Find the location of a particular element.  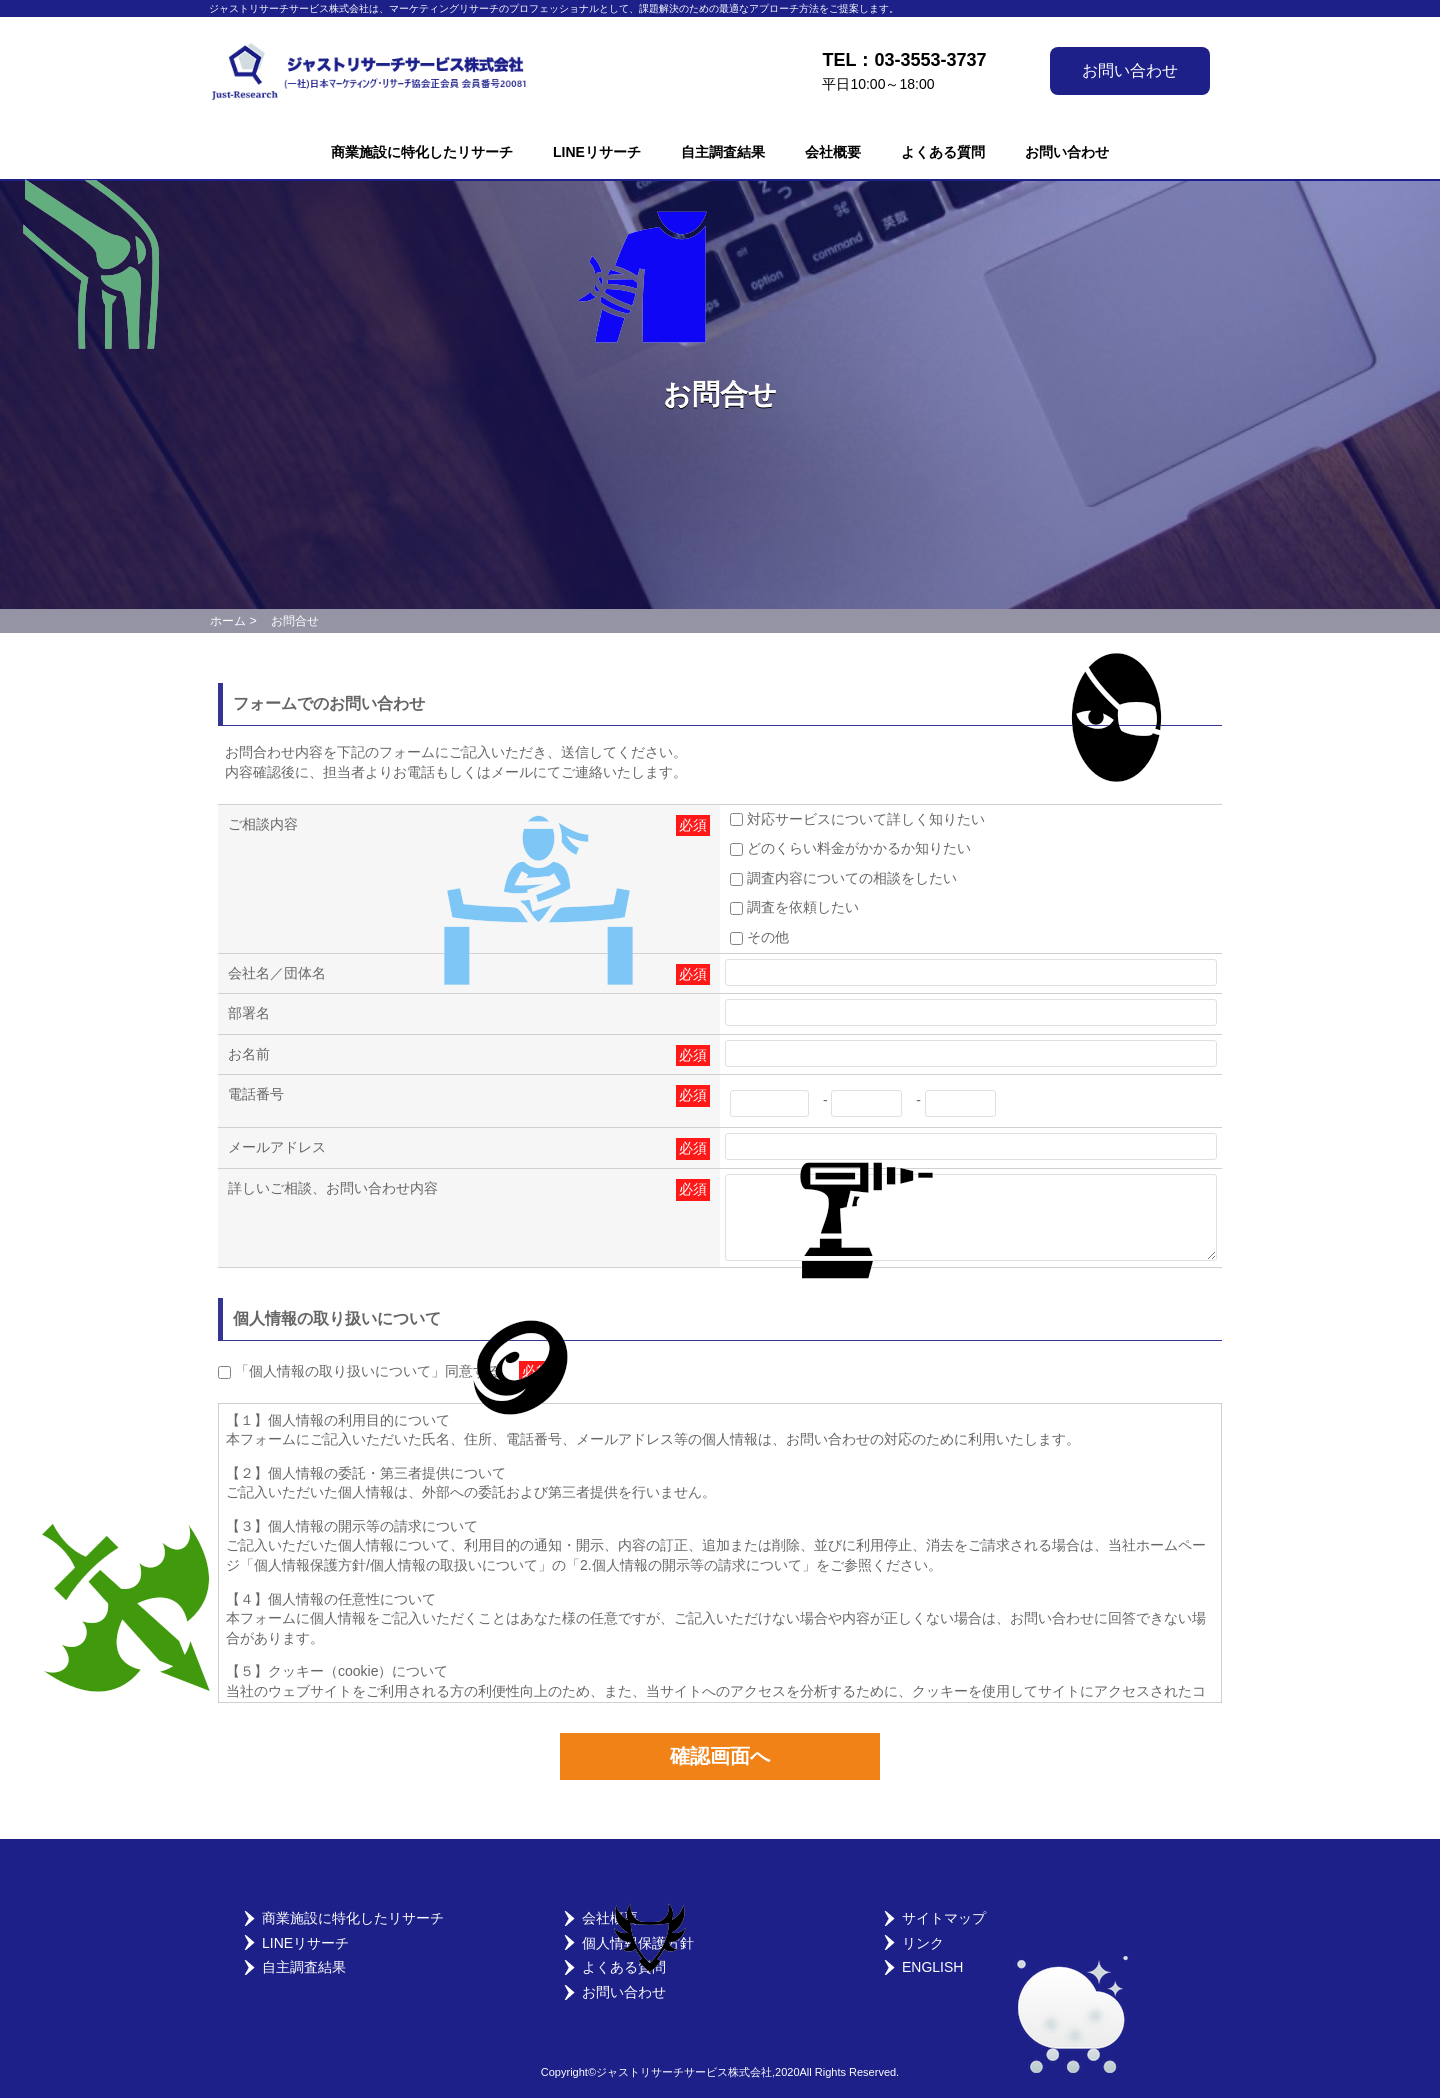

equip a bat-themed blade weapon is located at coordinates (126, 1608).